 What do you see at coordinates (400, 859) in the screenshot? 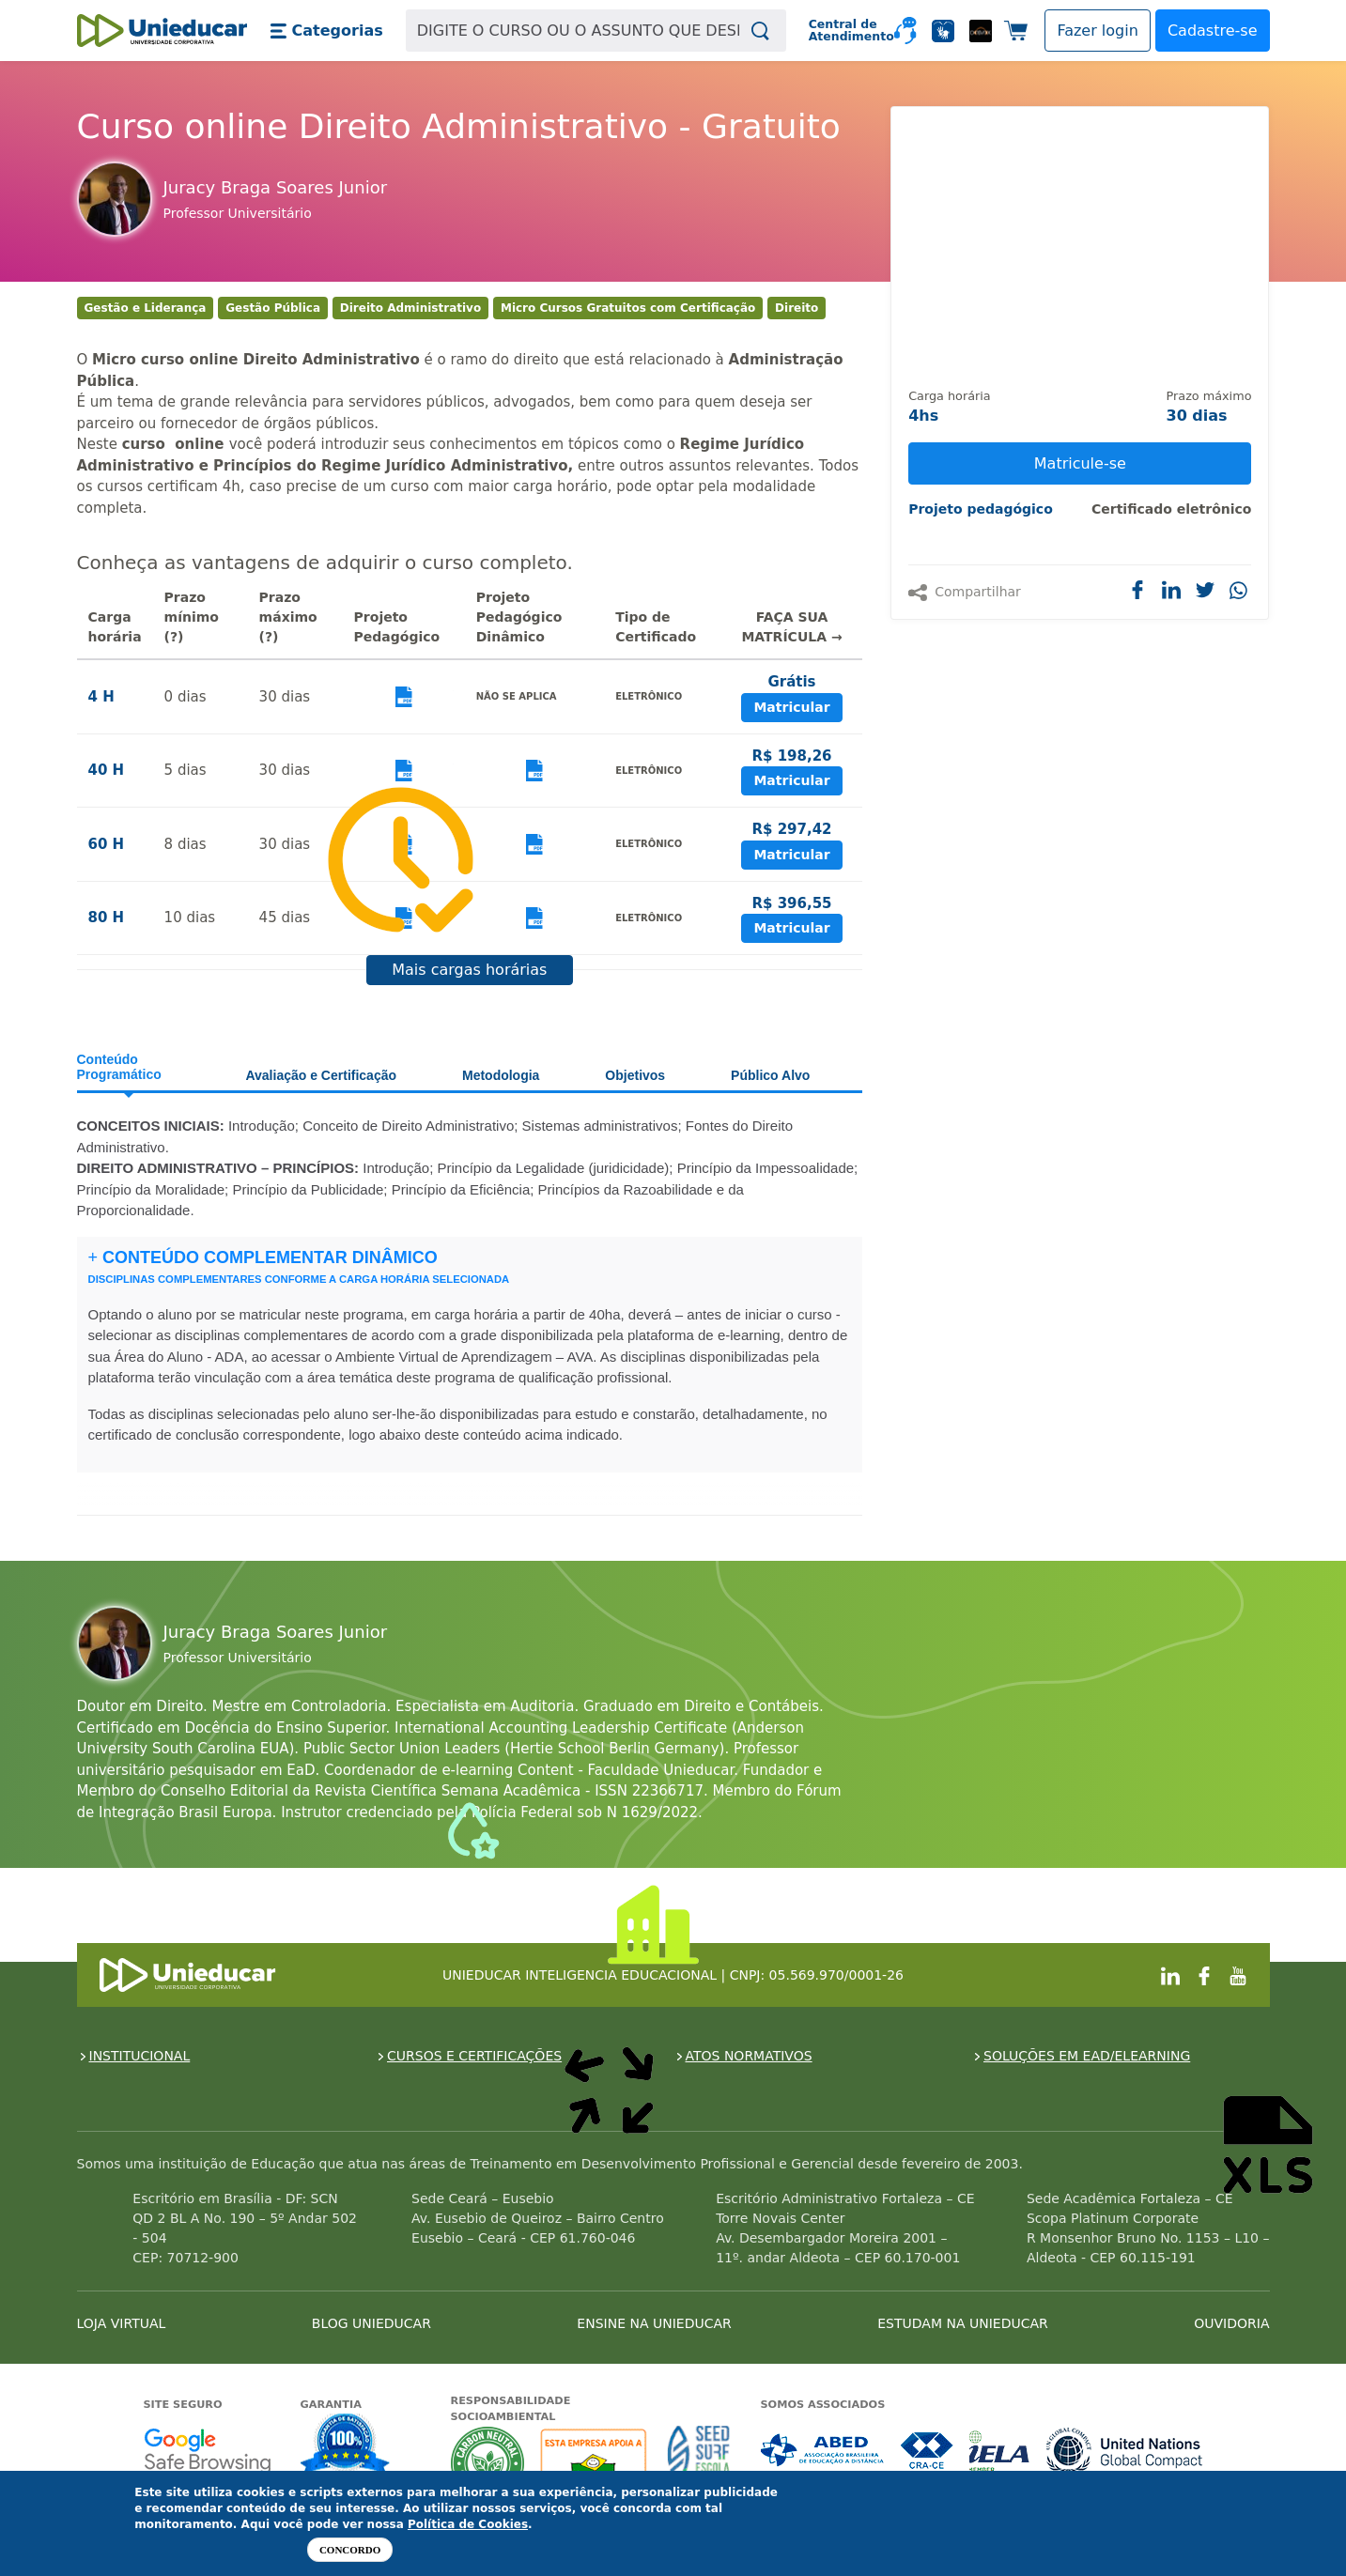
I see `task or event completed on time` at bounding box center [400, 859].